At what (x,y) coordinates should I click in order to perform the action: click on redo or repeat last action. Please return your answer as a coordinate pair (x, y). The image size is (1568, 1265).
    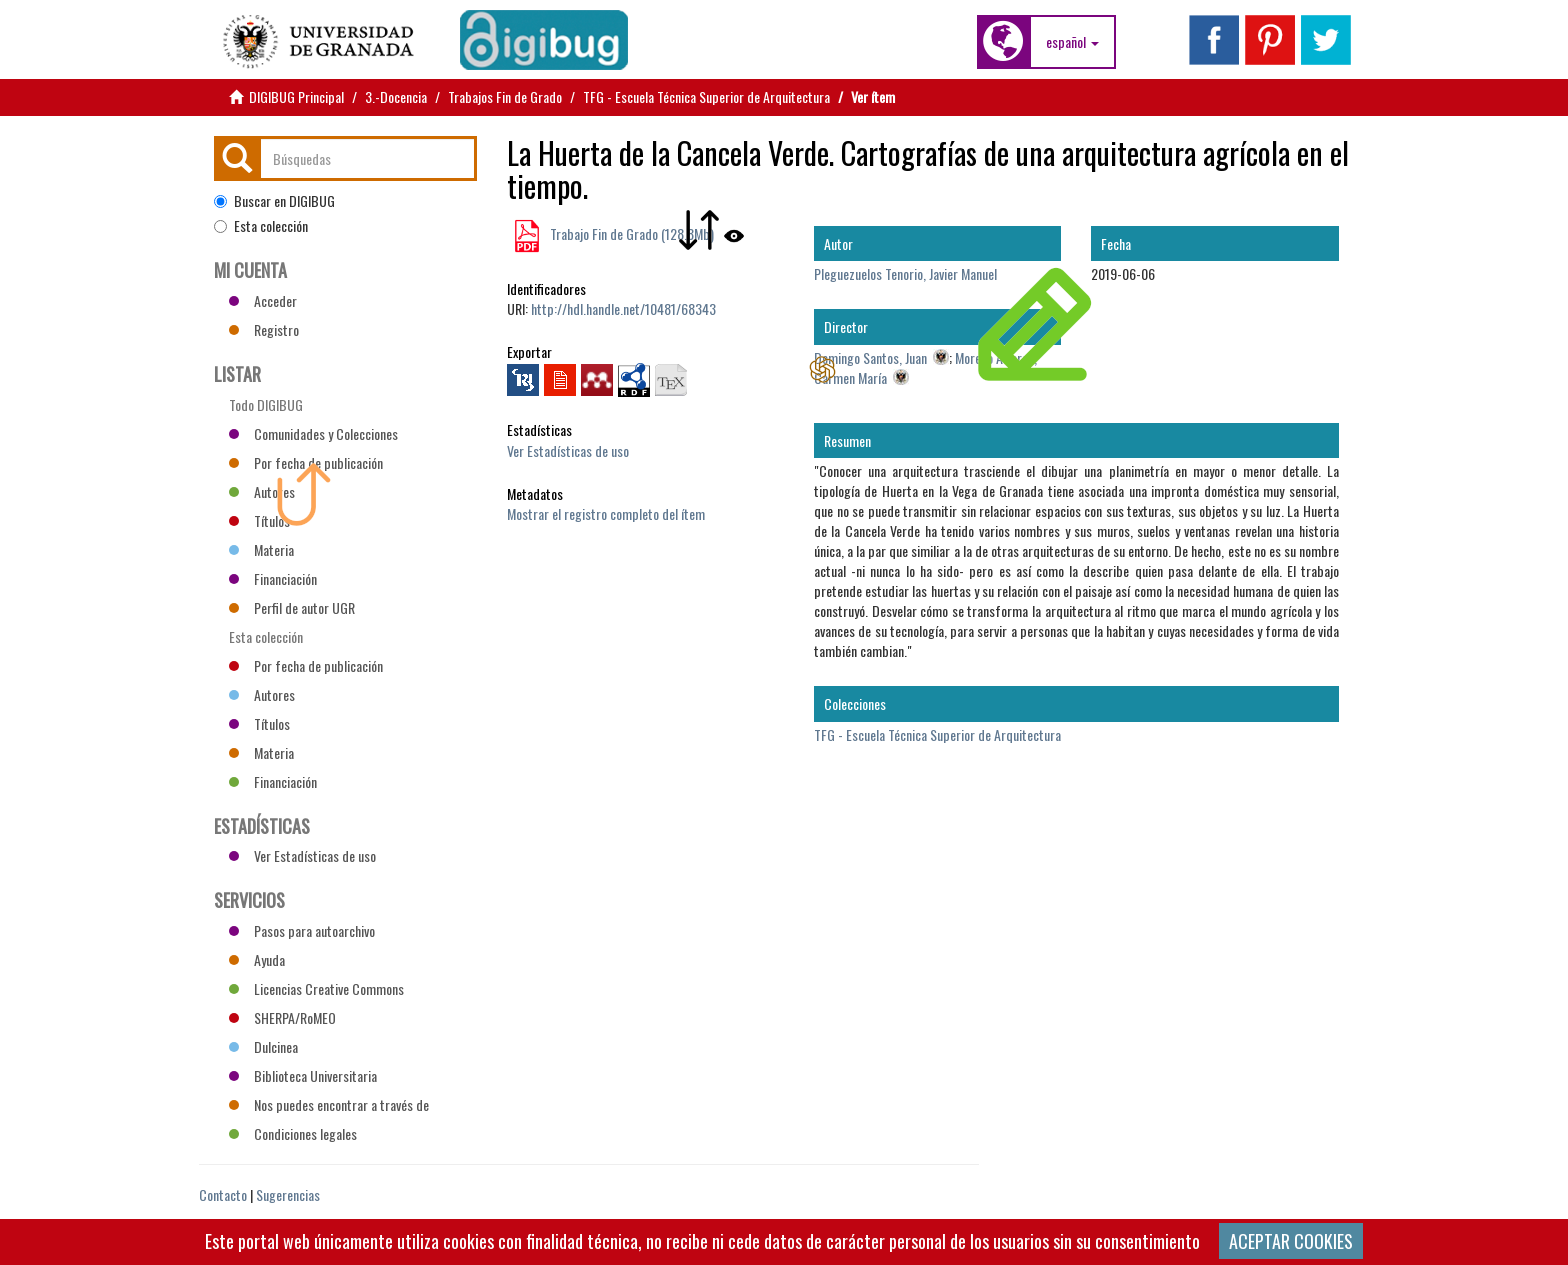
    Looking at the image, I should click on (301, 494).